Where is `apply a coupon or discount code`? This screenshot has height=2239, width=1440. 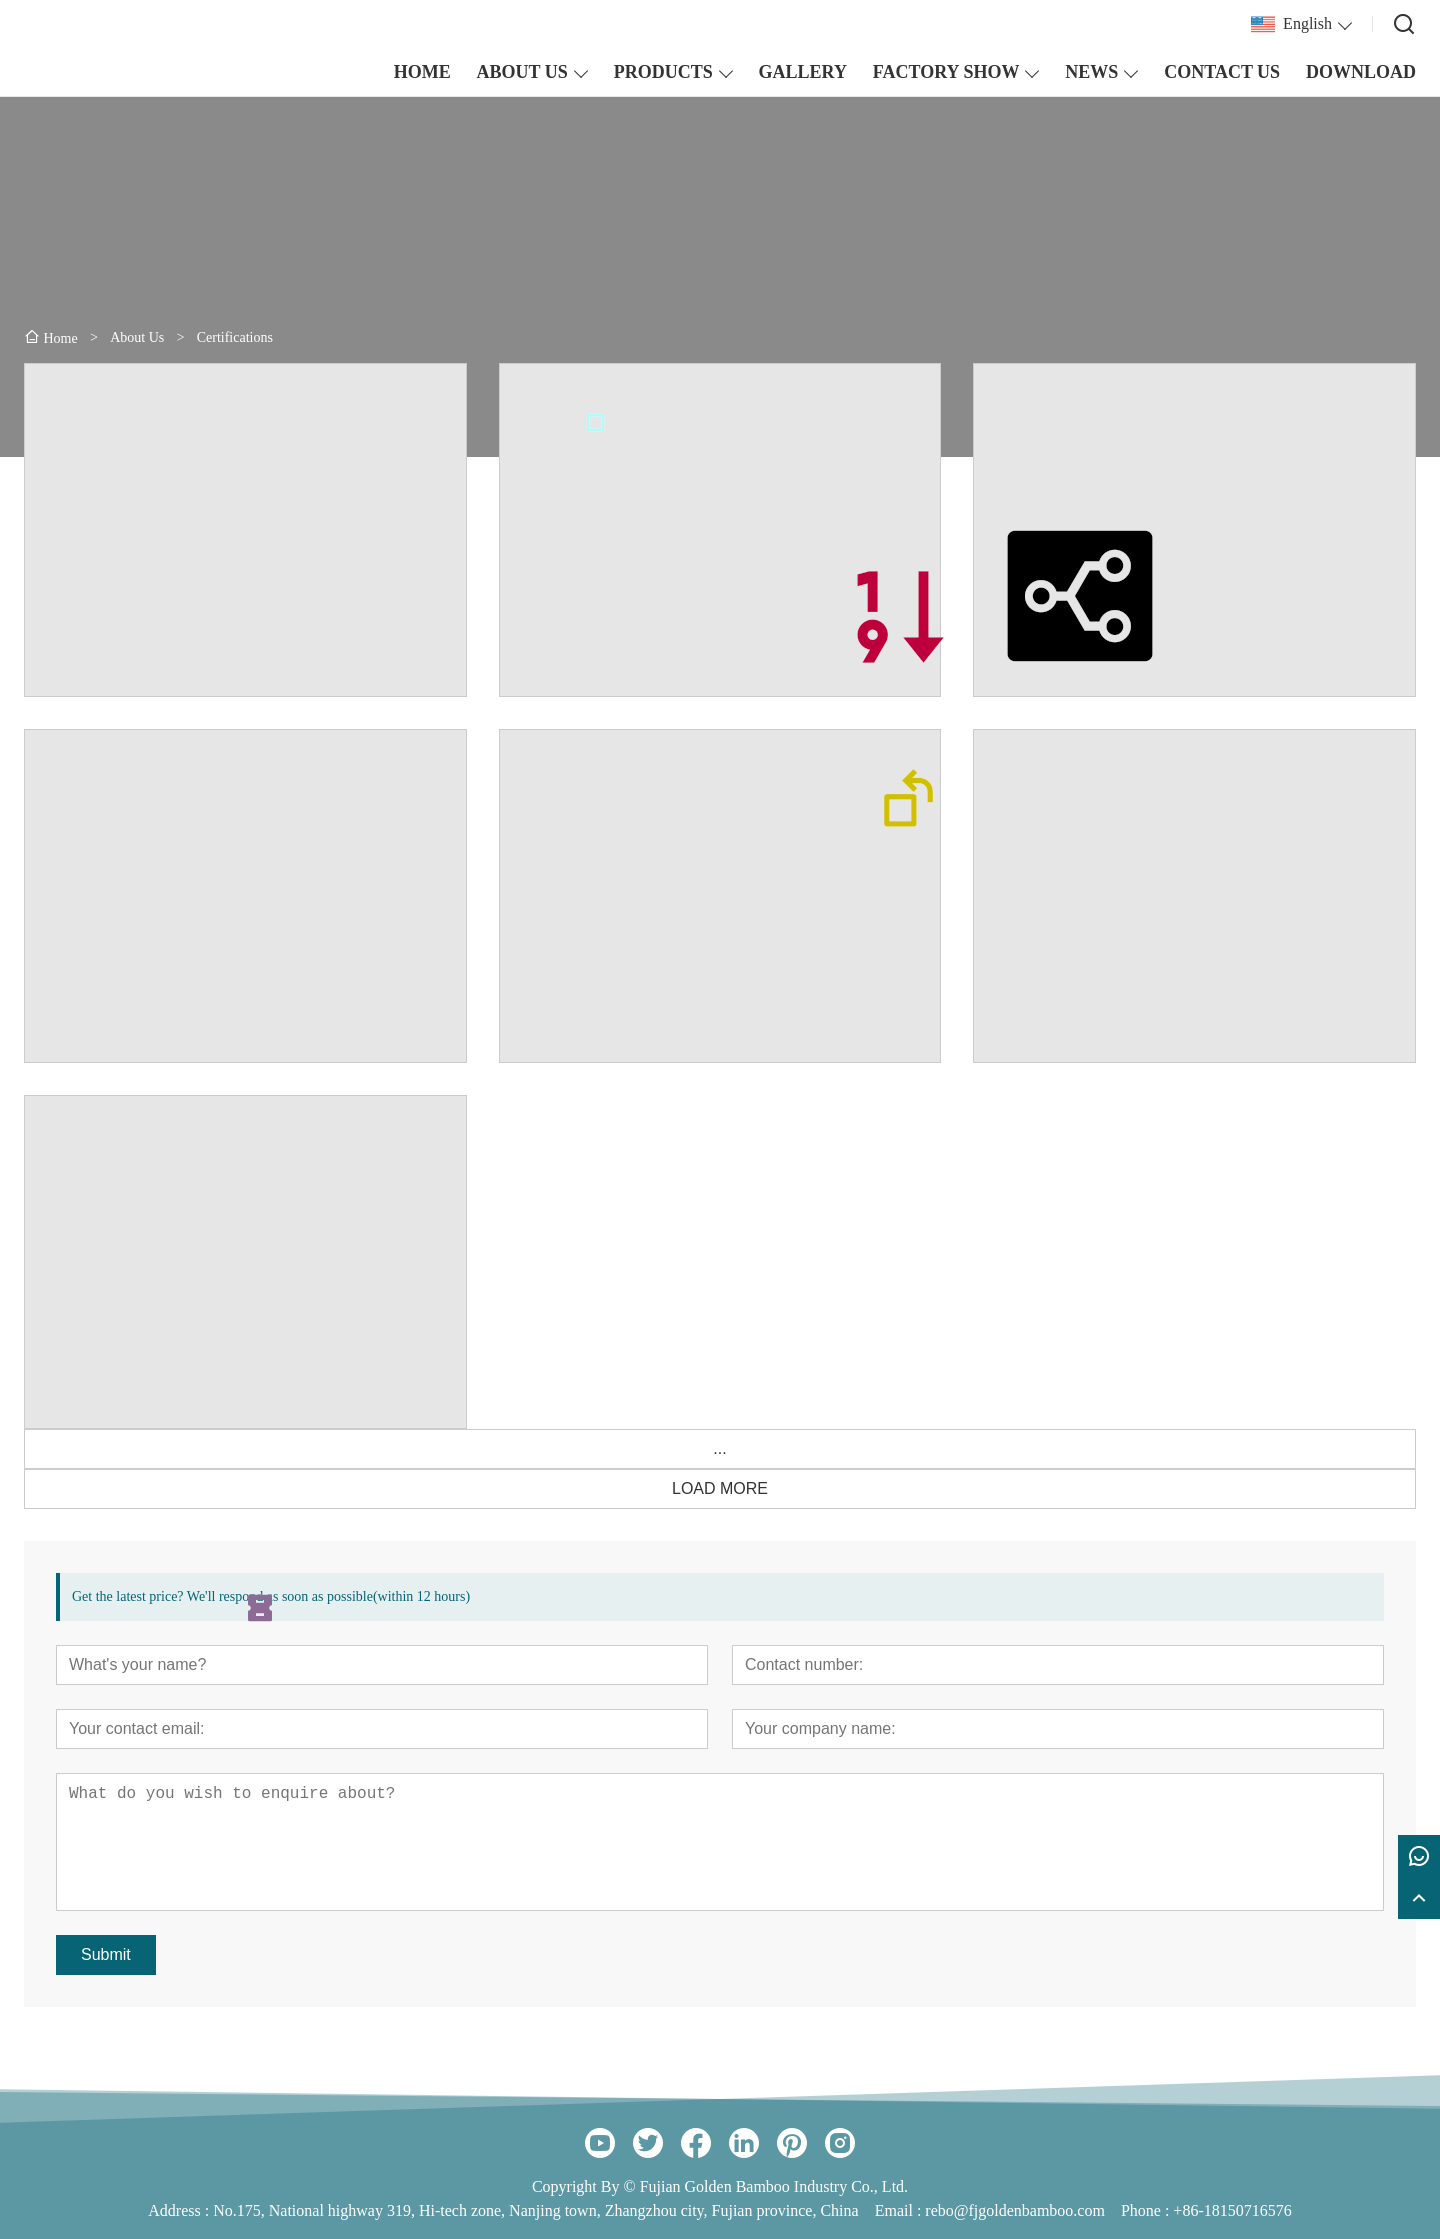 apply a coupon or discount code is located at coordinates (260, 1608).